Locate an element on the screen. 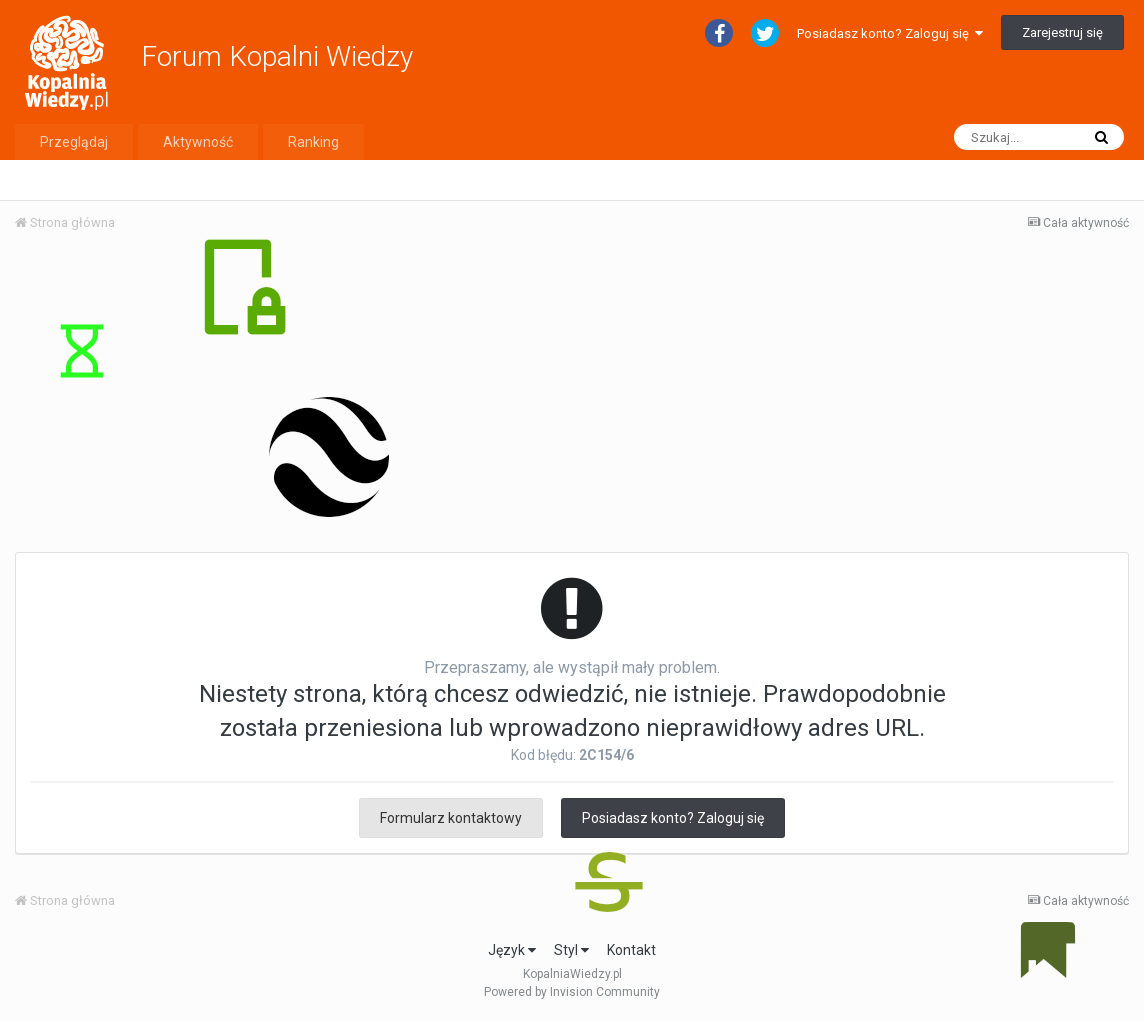  apply strikethrough formatting to selected text is located at coordinates (609, 882).